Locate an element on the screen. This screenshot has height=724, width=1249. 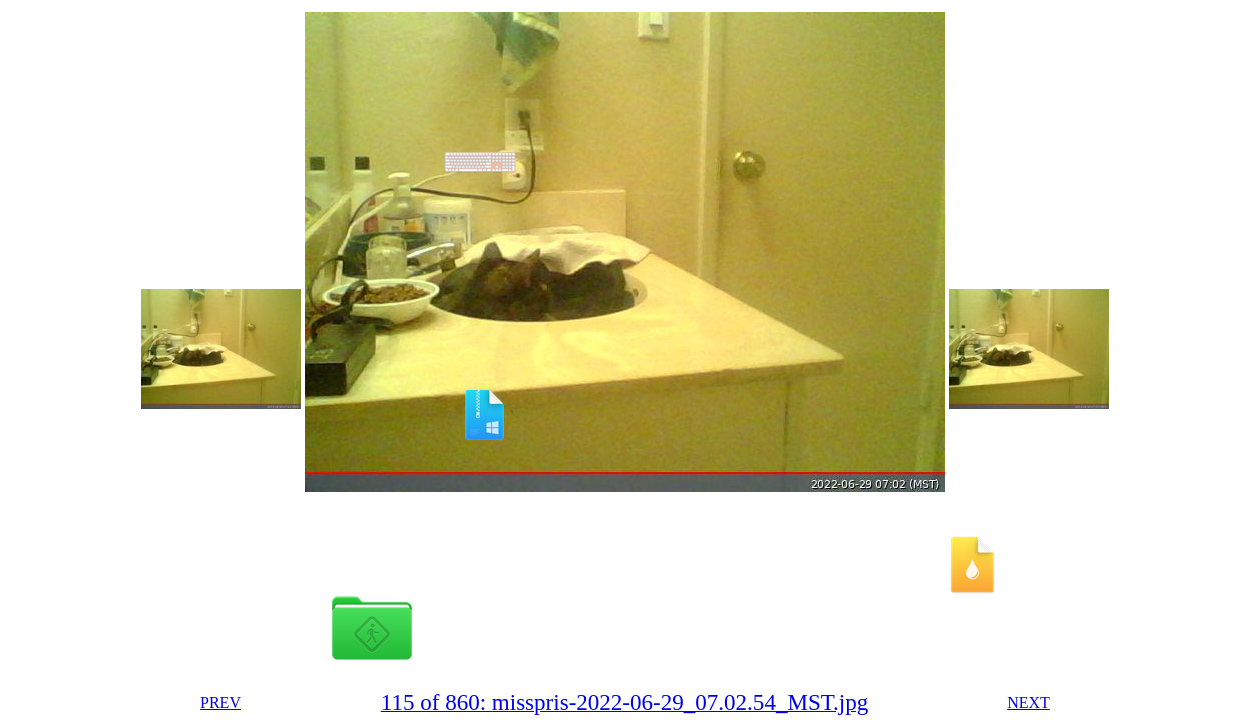
an ICC color profile file is located at coordinates (972, 564).